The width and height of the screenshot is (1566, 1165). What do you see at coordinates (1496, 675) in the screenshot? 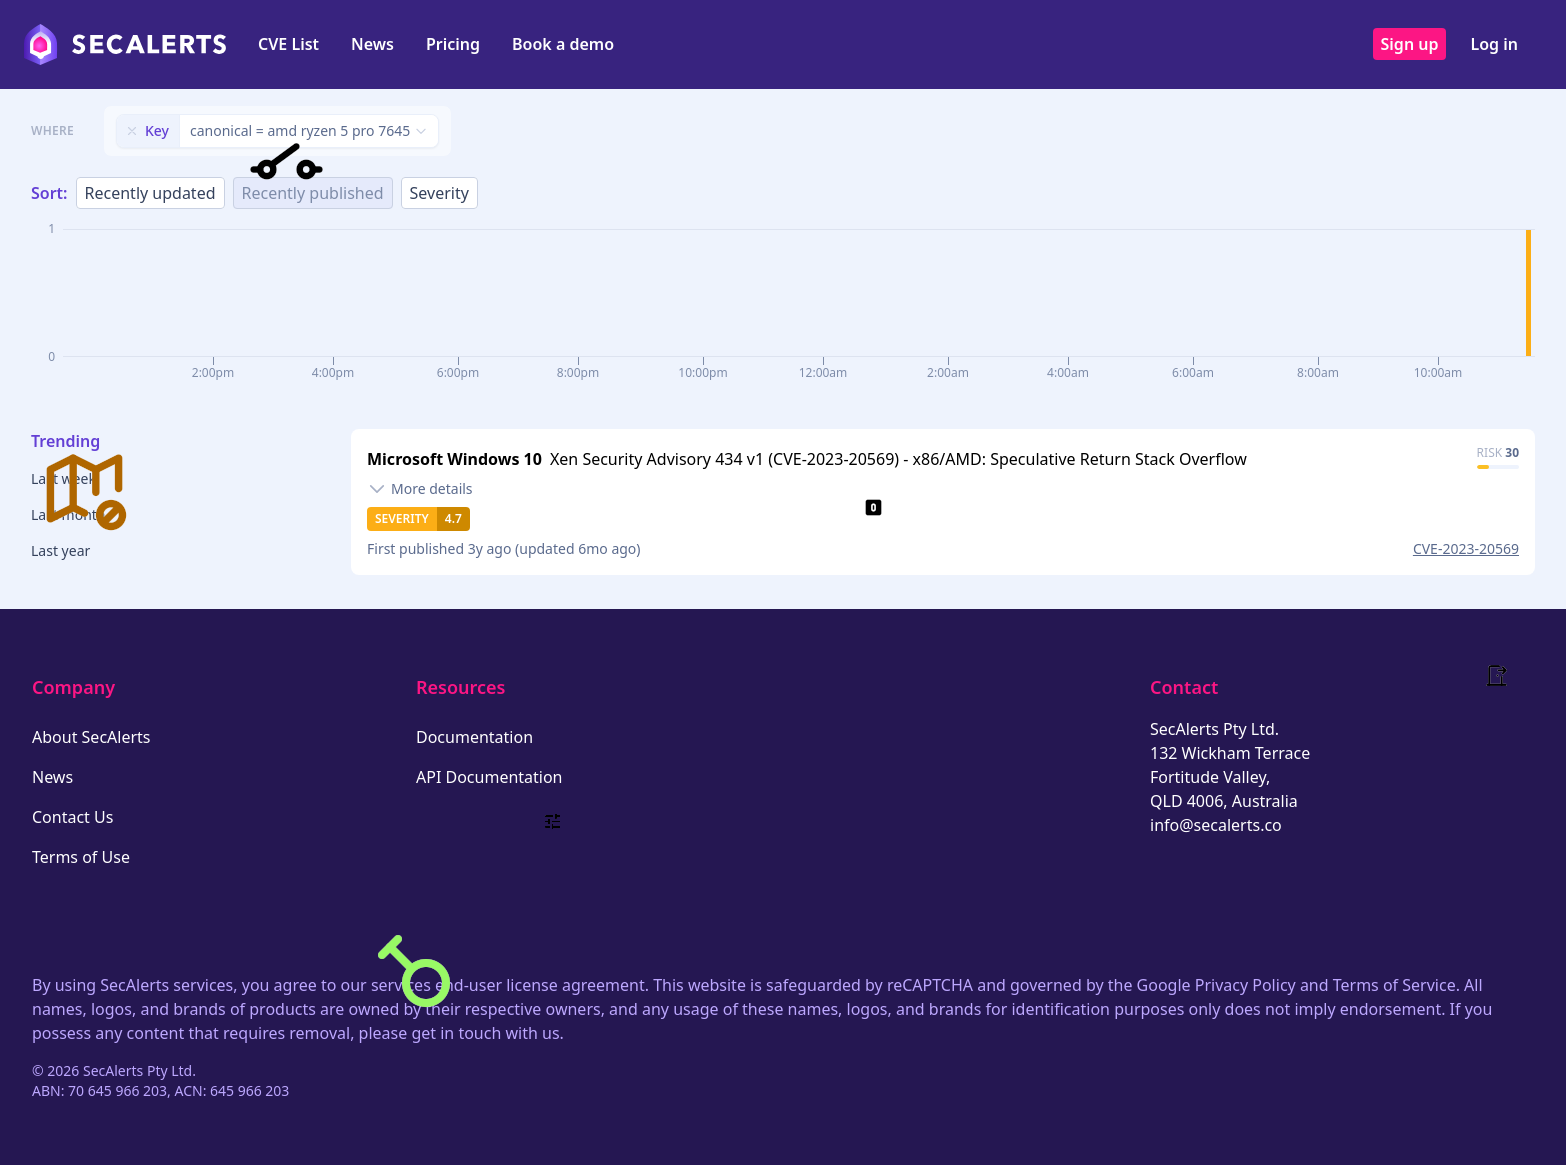
I see `log out of your account` at bounding box center [1496, 675].